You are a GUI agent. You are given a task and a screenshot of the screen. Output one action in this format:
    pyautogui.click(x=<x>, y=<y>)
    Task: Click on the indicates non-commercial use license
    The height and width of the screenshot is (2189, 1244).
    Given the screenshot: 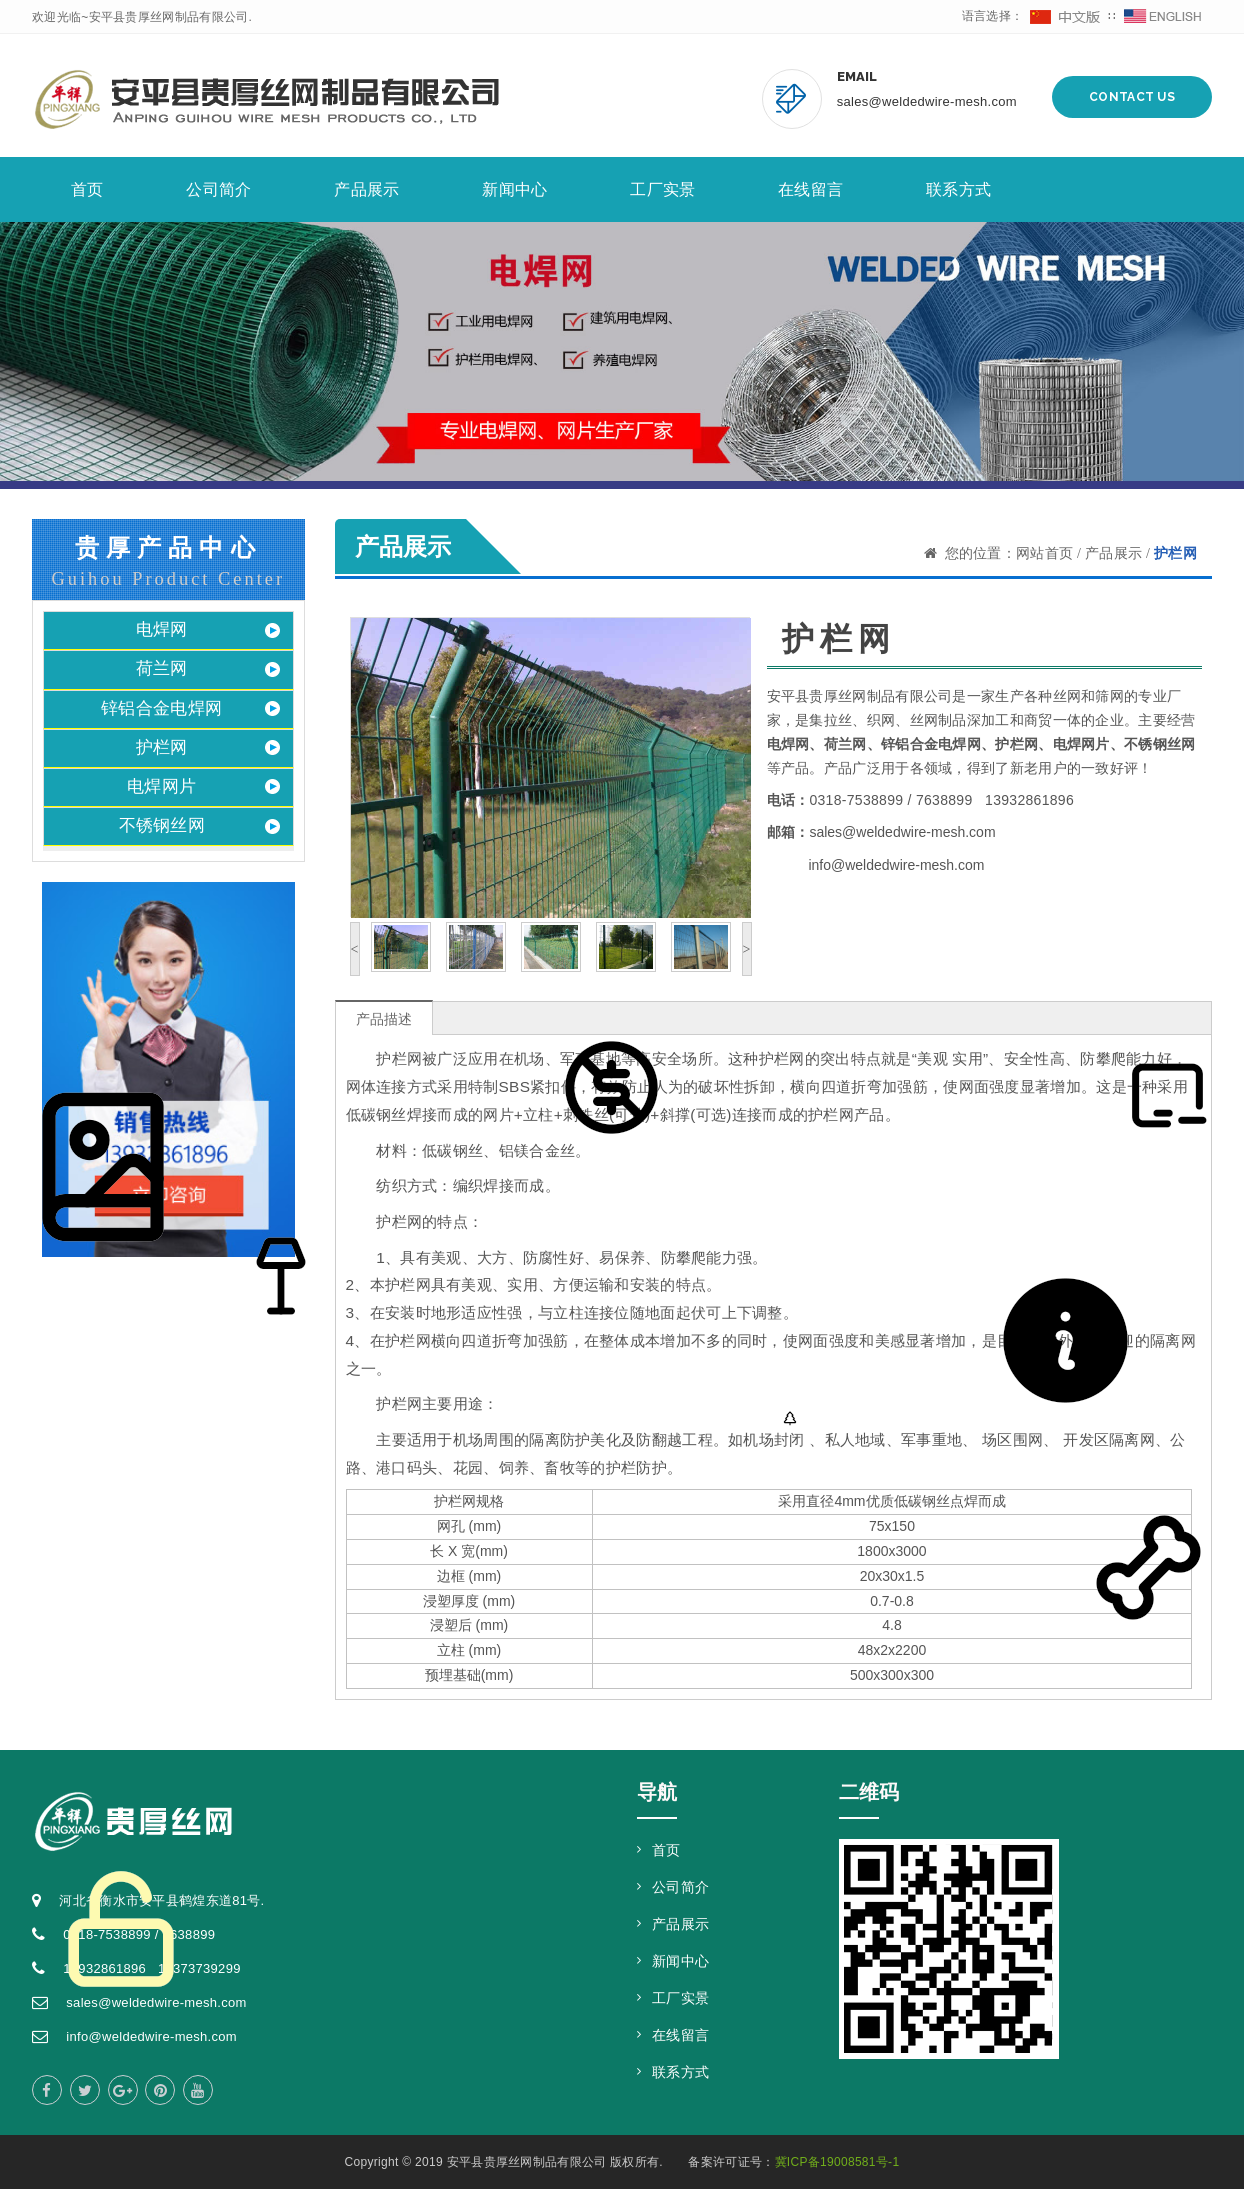 What is the action you would take?
    pyautogui.click(x=611, y=1087)
    